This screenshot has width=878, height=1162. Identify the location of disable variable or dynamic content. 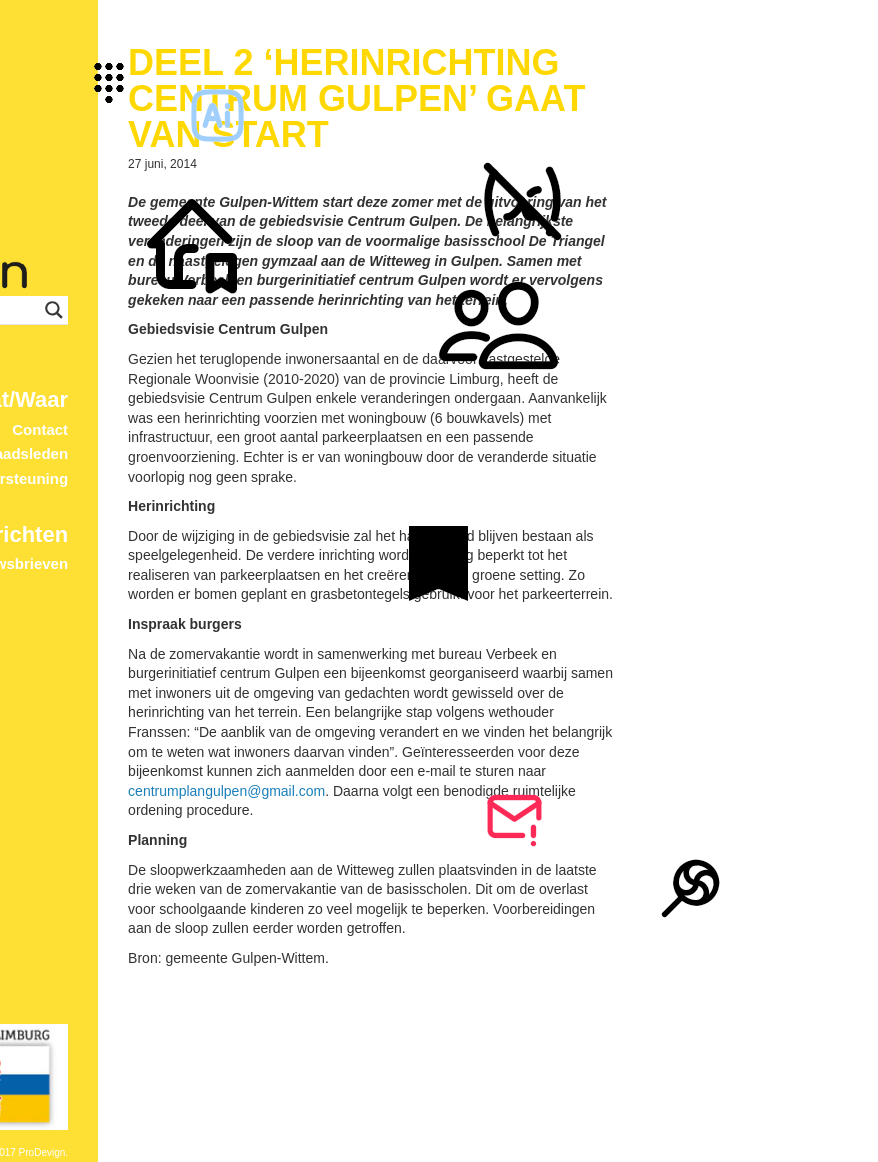
(522, 201).